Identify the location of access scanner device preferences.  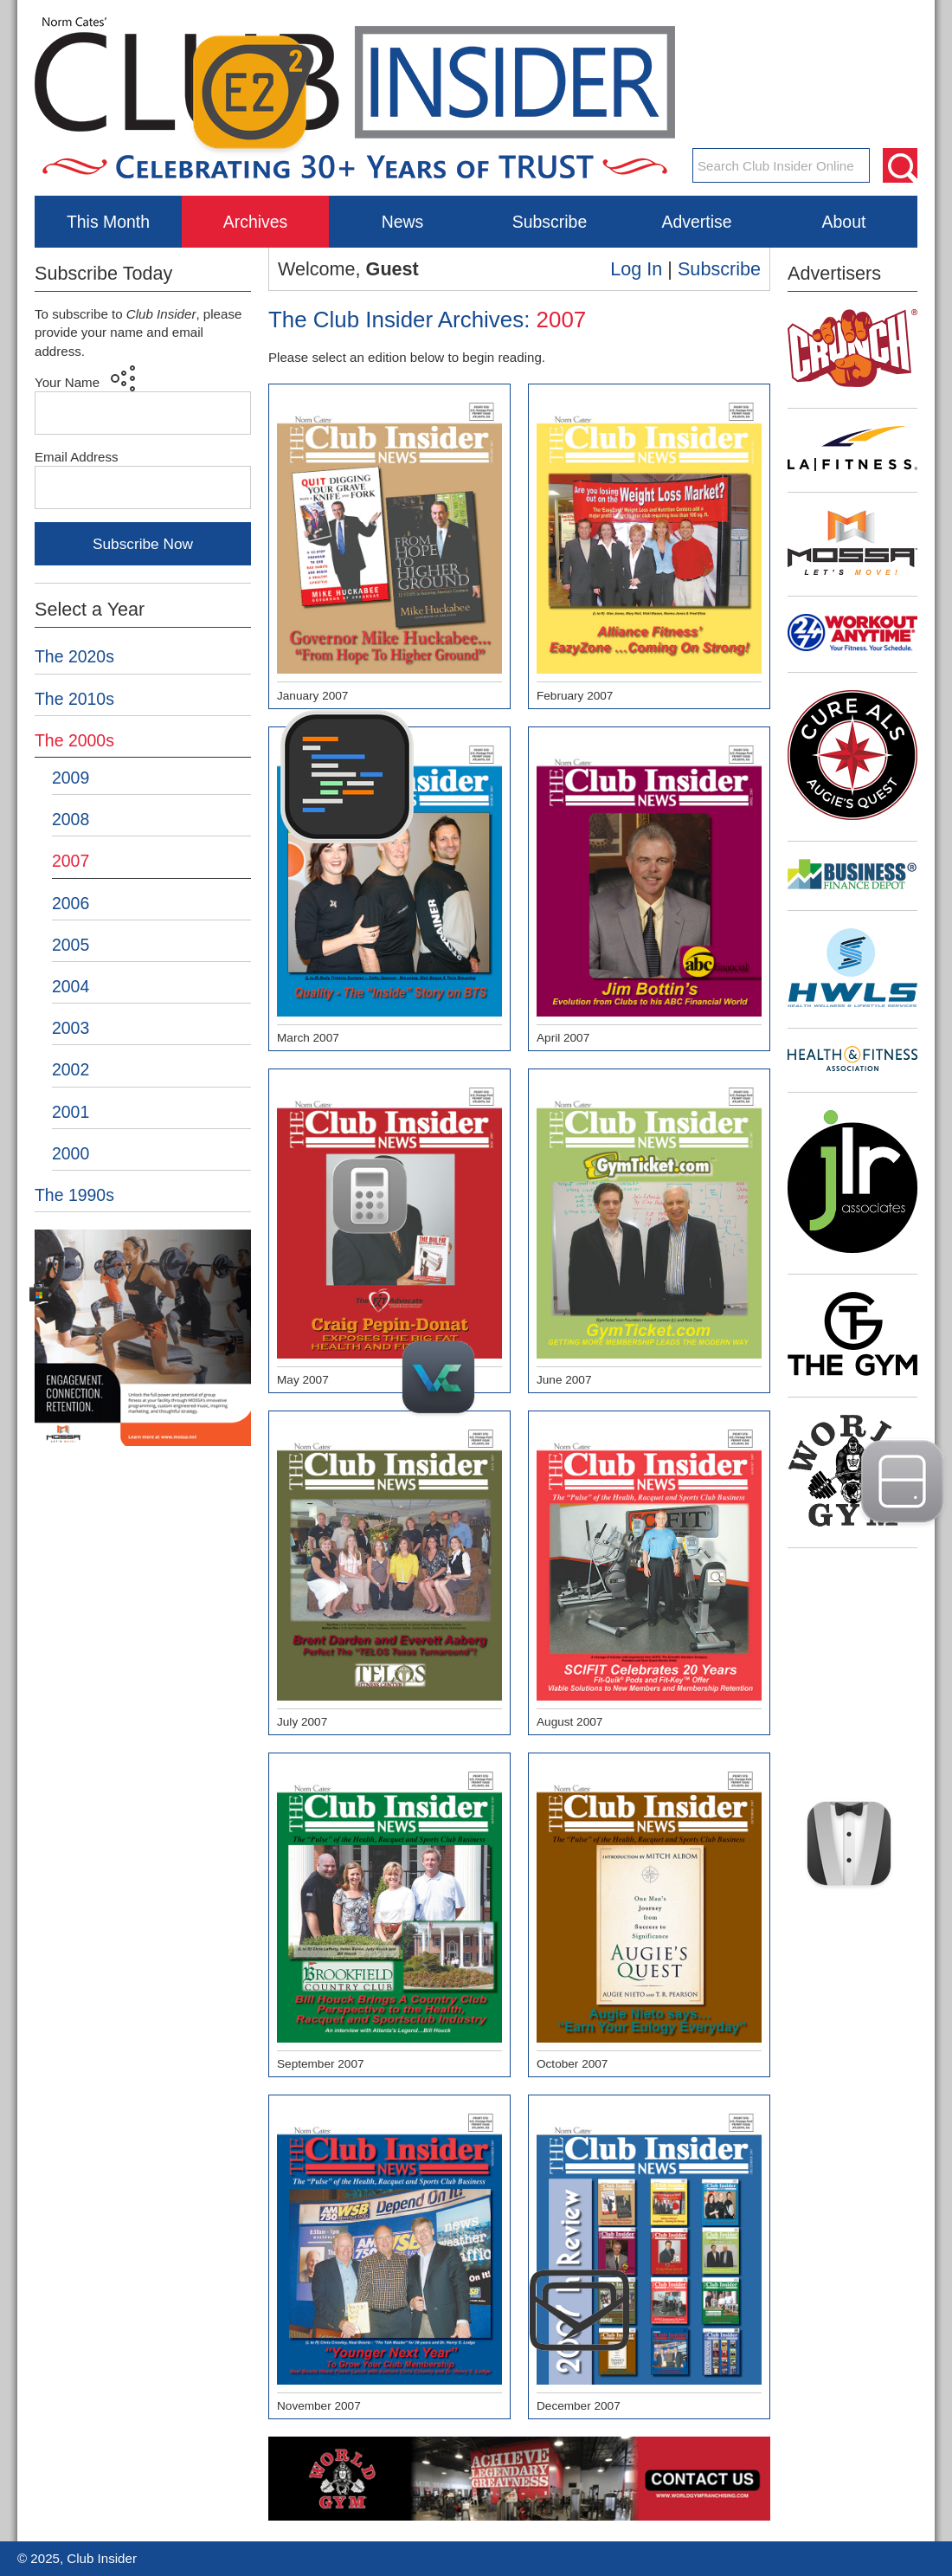
(902, 1482).